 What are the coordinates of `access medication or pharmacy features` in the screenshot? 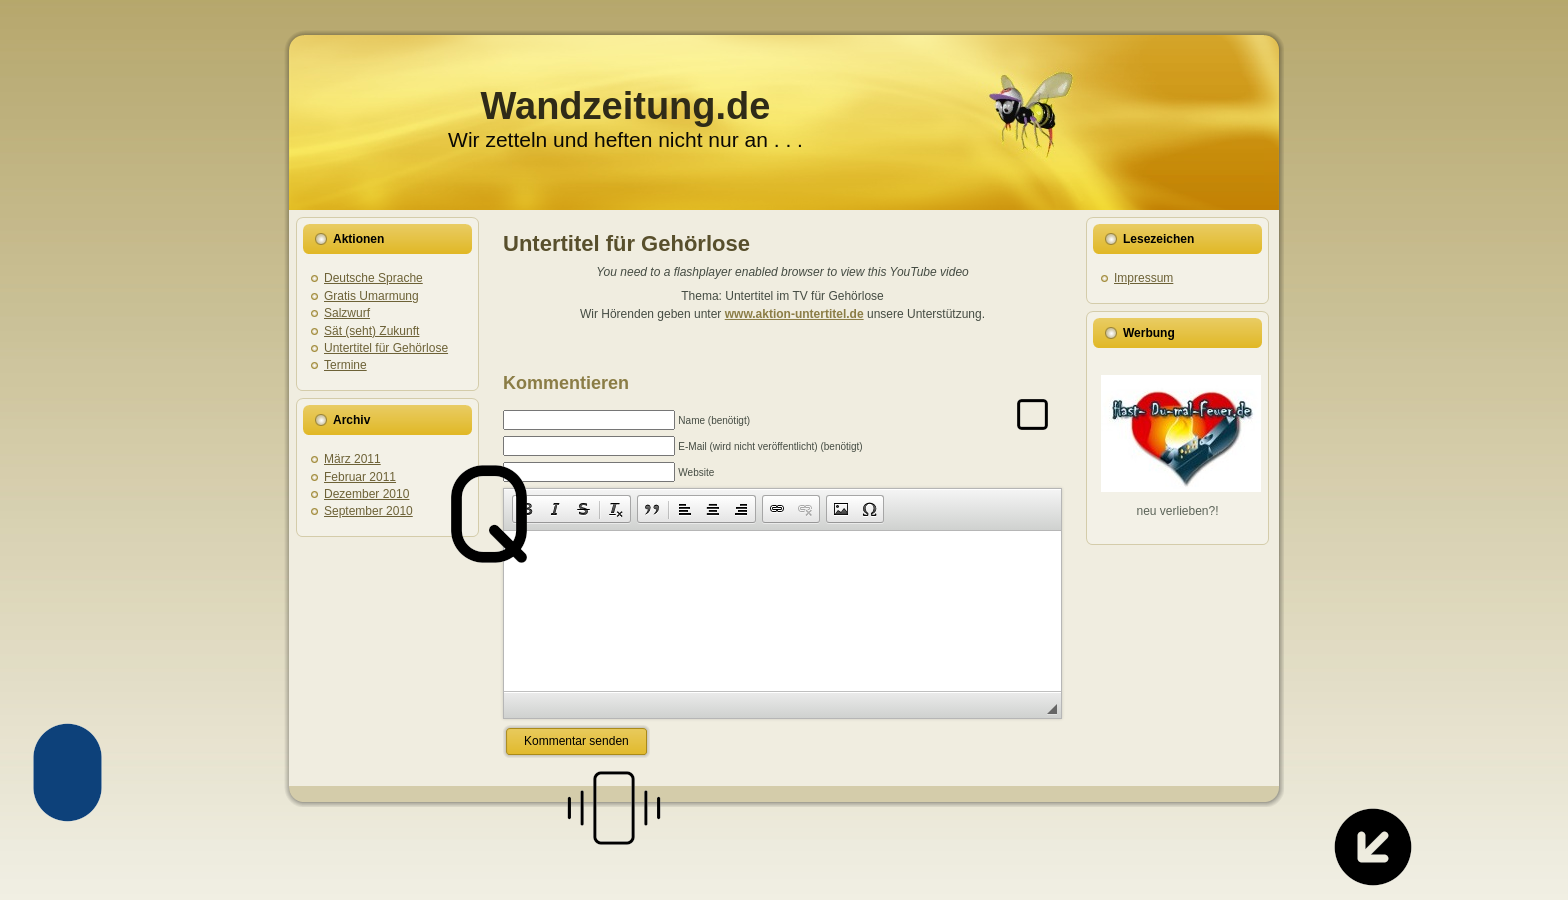 It's located at (67, 772).